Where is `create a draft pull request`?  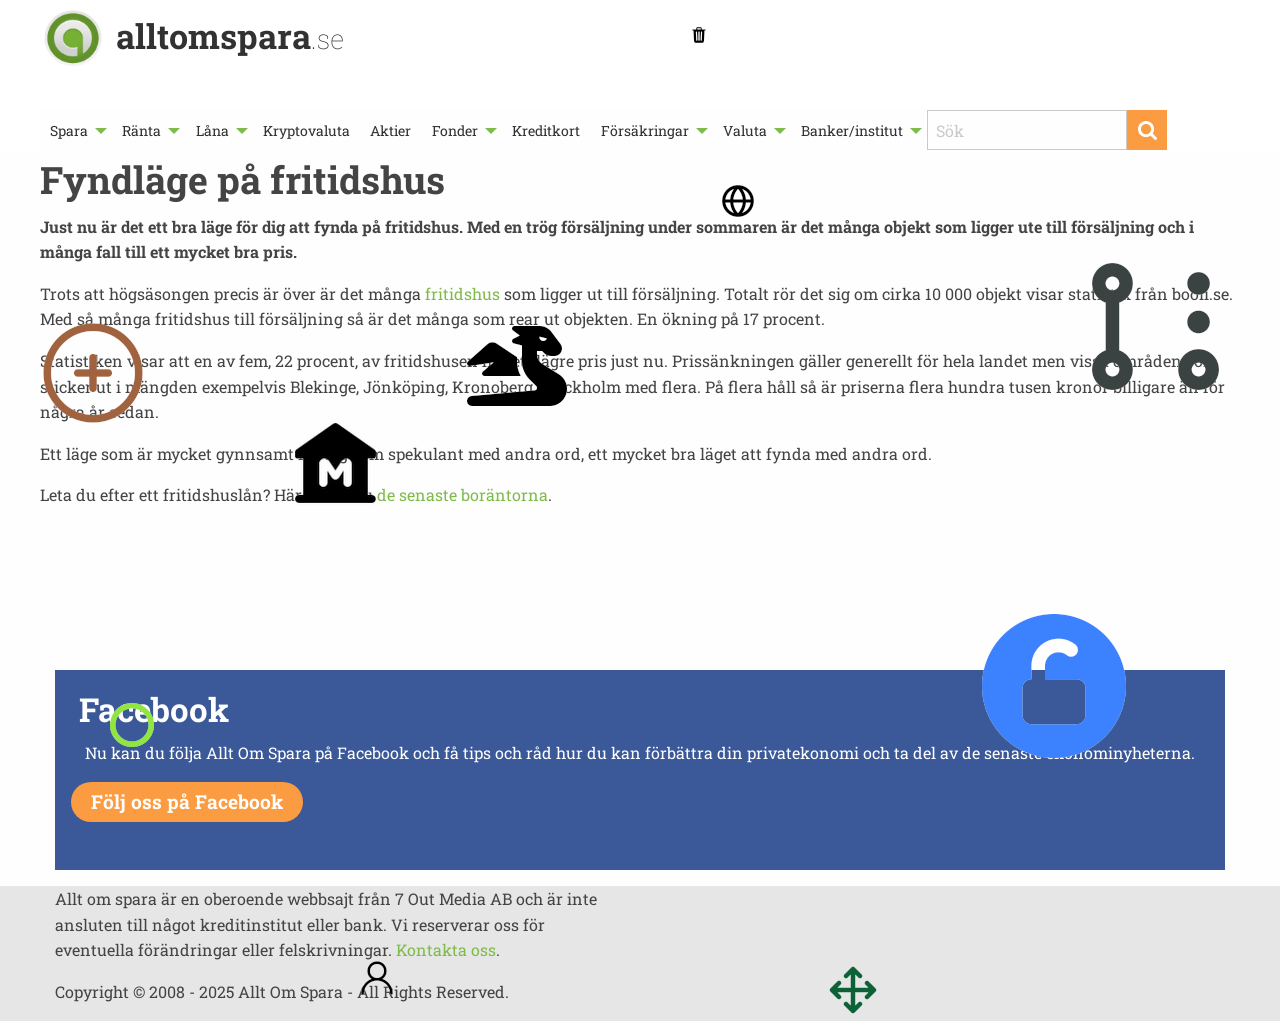
create a draft pull request is located at coordinates (1155, 326).